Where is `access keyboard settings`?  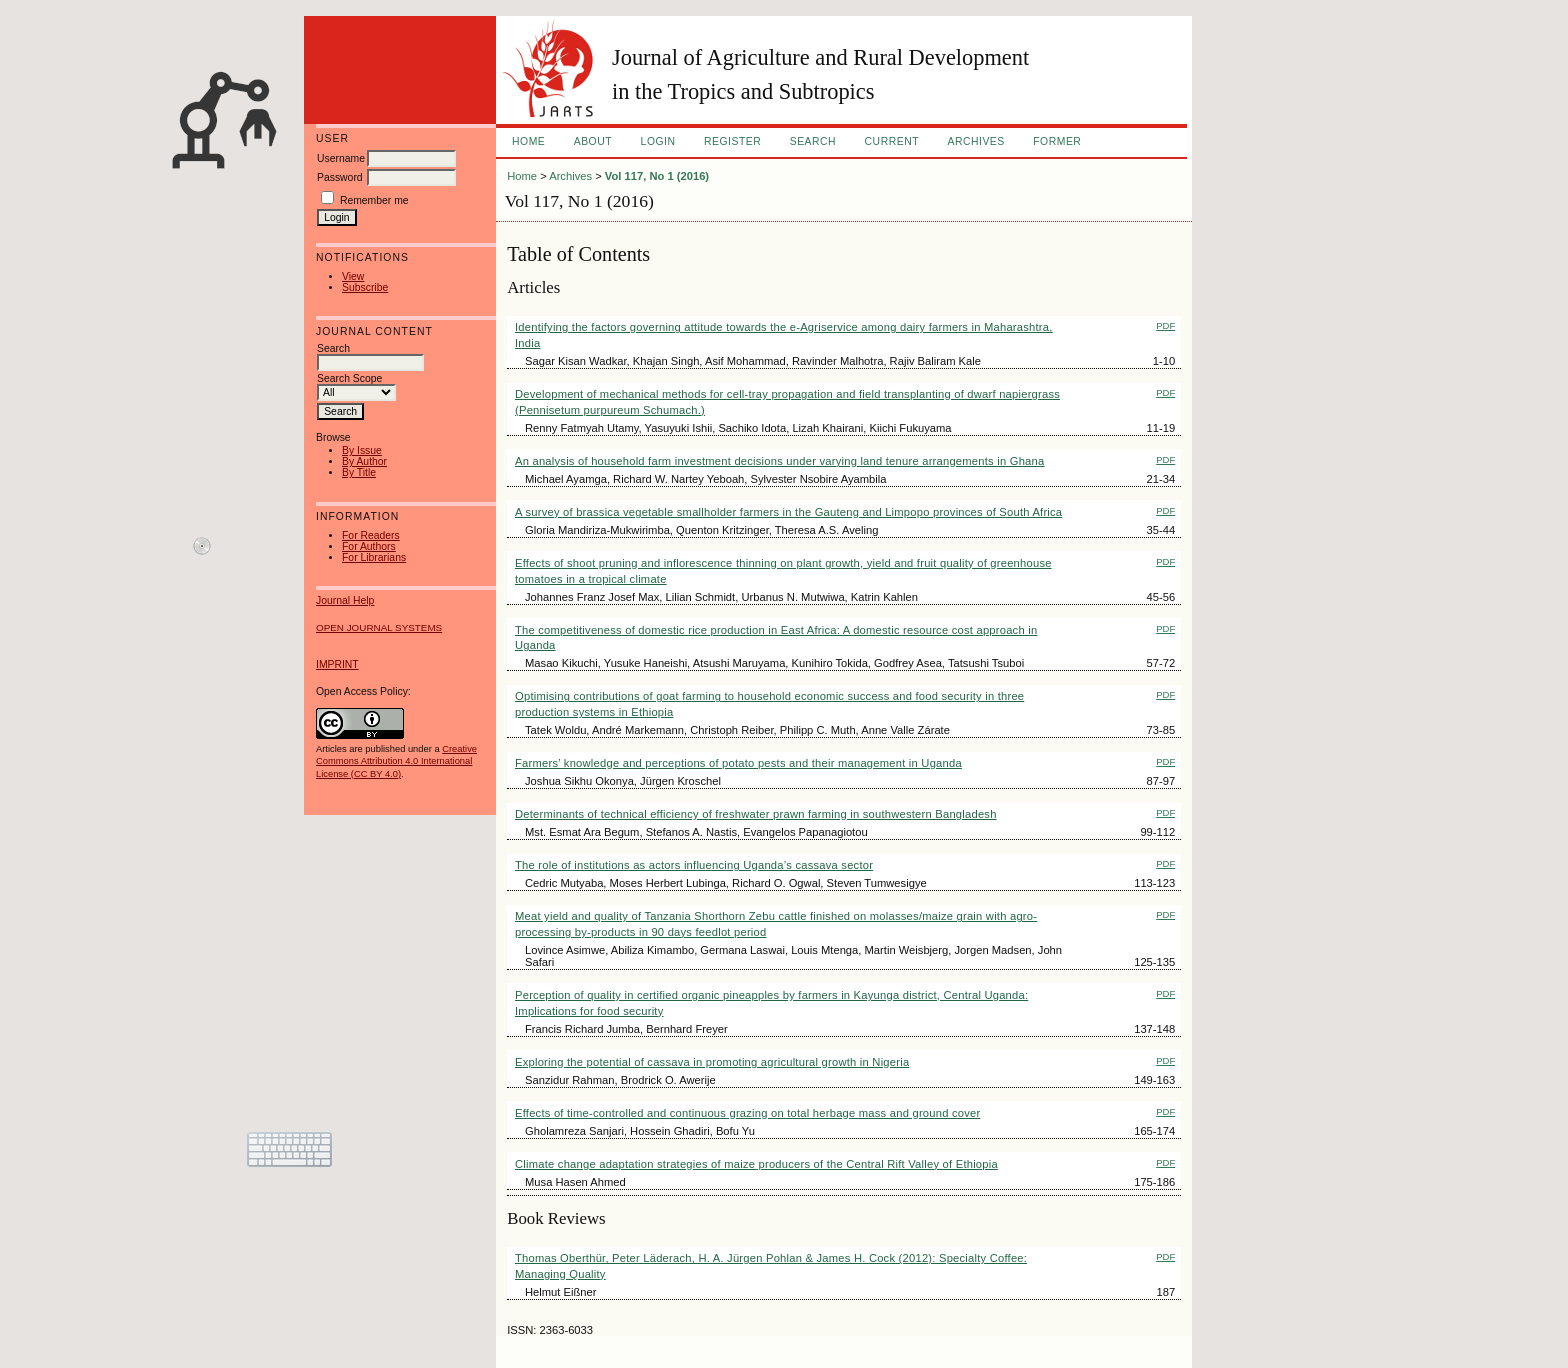 access keyboard settings is located at coordinates (289, 1149).